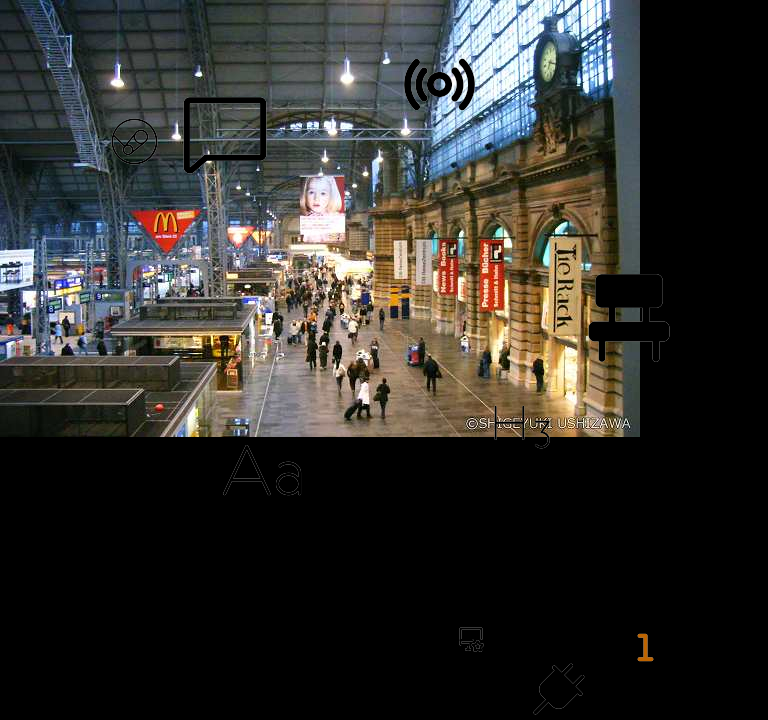  Describe the element at coordinates (439, 84) in the screenshot. I see `start a live broadcast or stream` at that location.